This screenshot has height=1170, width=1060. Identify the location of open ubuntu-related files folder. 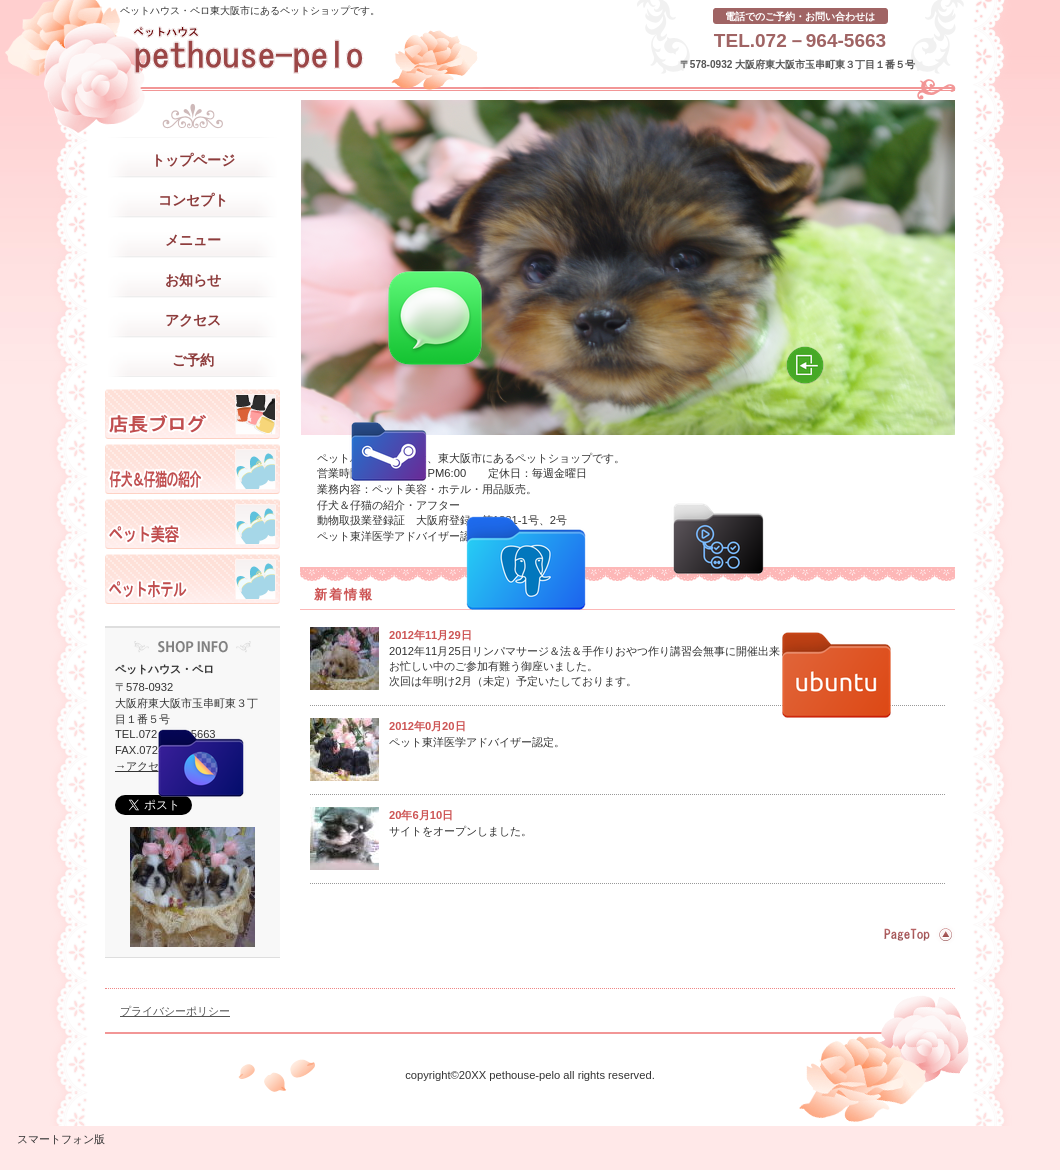
(836, 678).